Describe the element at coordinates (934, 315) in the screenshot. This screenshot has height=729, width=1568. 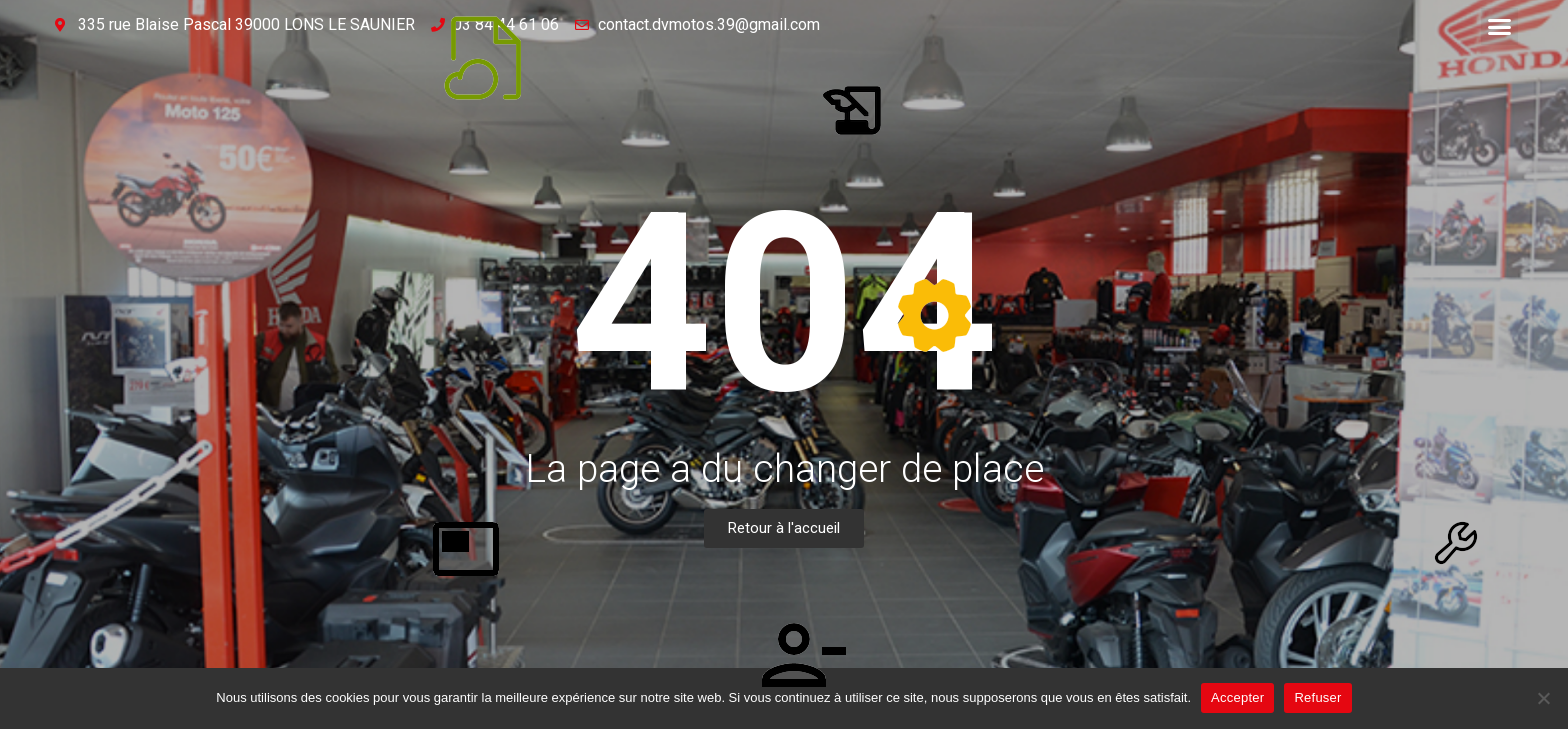
I see `open settings` at that location.